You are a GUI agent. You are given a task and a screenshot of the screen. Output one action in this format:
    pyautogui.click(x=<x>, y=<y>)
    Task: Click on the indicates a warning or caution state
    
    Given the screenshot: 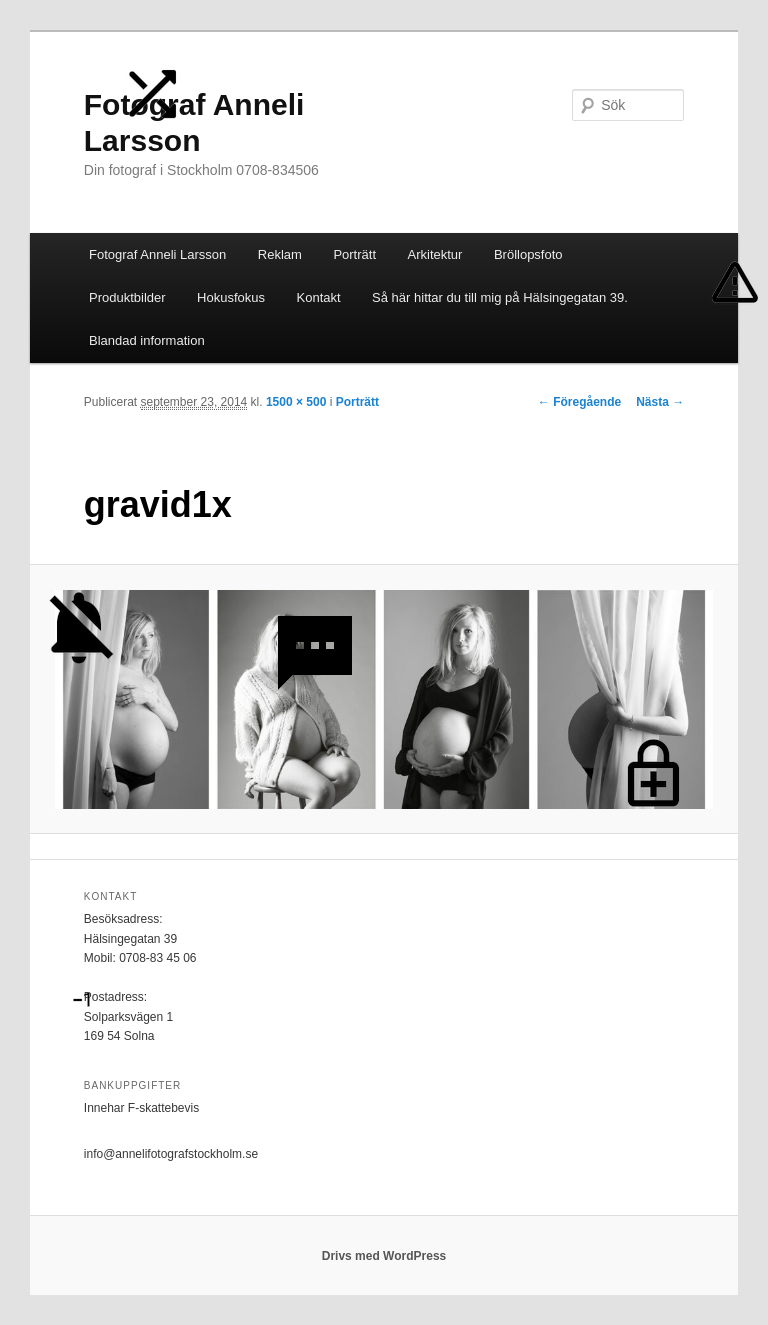 What is the action you would take?
    pyautogui.click(x=735, y=281)
    